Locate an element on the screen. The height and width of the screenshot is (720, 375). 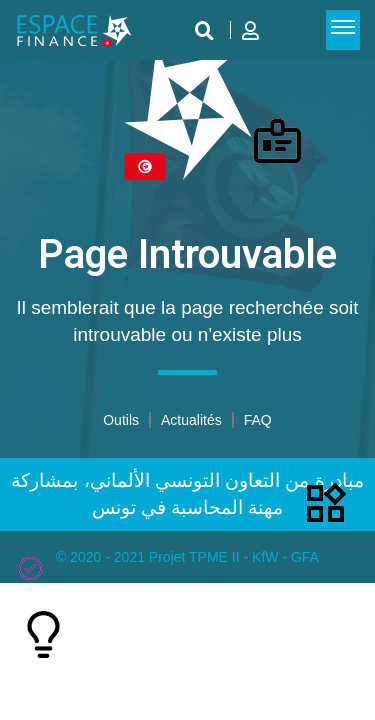
indicates a closed or resolved issue is located at coordinates (30, 568).